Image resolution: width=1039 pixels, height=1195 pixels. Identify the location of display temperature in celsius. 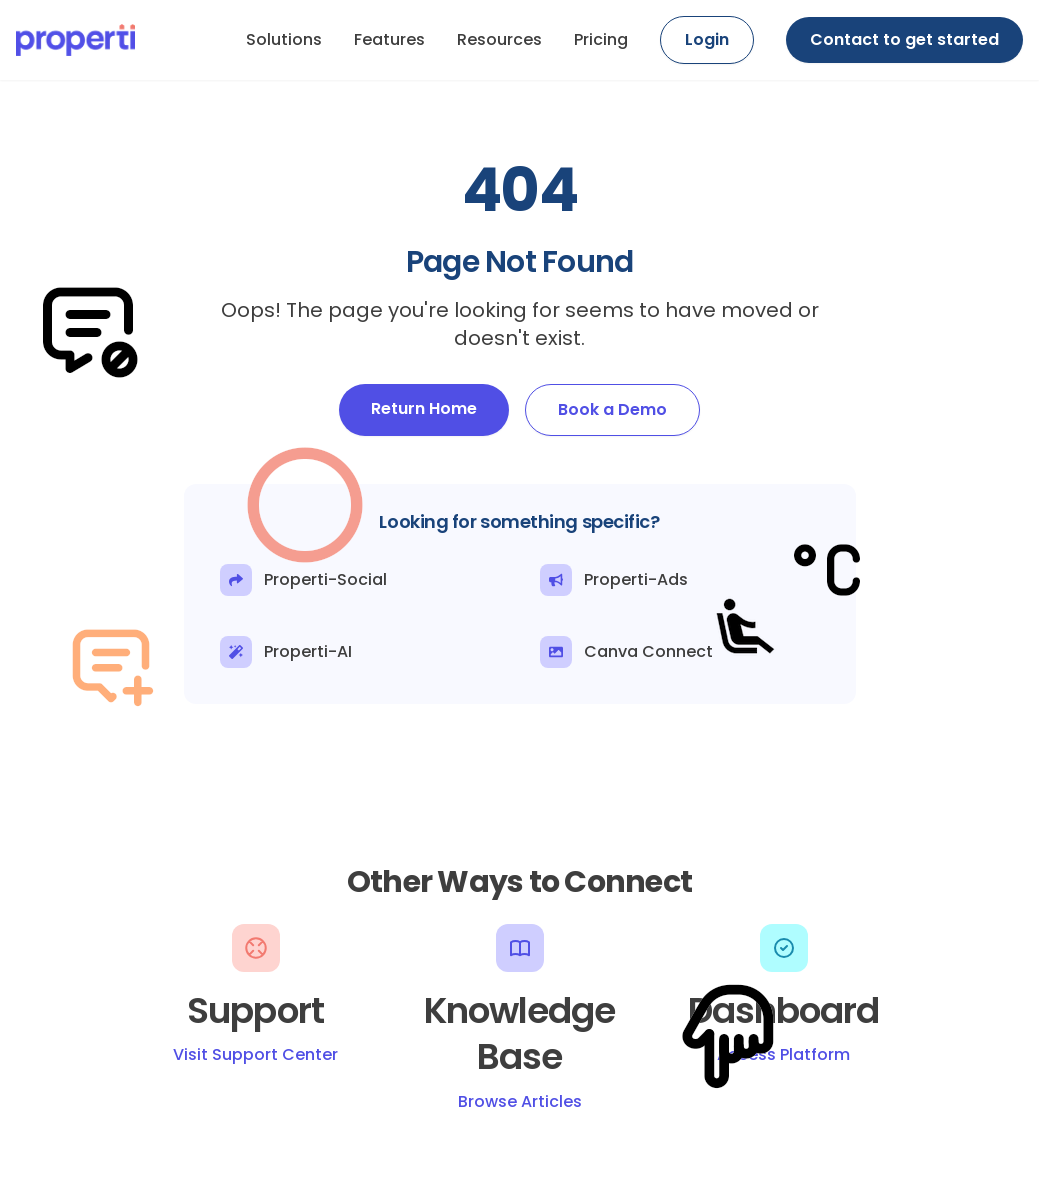
(827, 570).